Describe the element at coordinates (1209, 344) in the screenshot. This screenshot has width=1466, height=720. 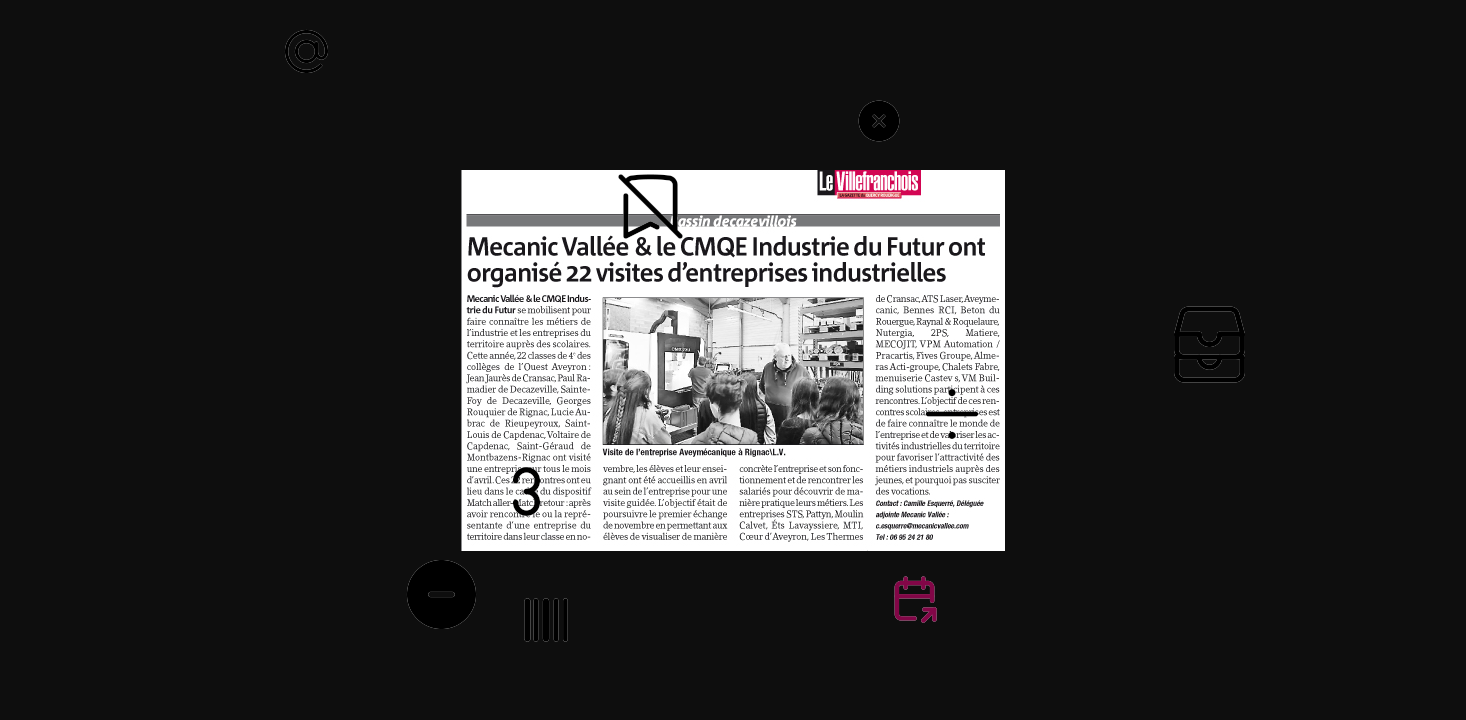
I see `view stacked file trays or inbox` at that location.